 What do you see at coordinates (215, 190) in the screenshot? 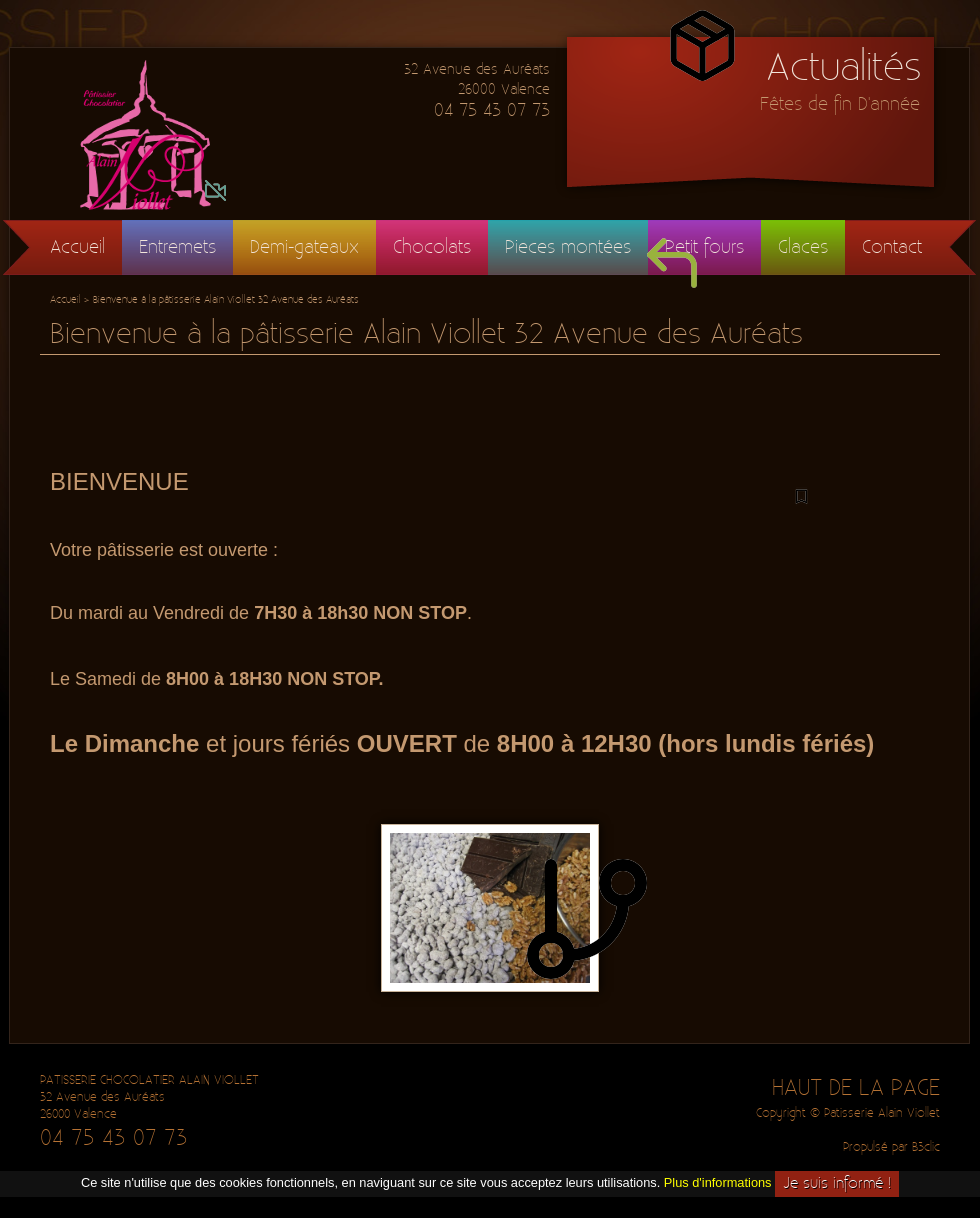
I see `turn off camera or disable video` at bounding box center [215, 190].